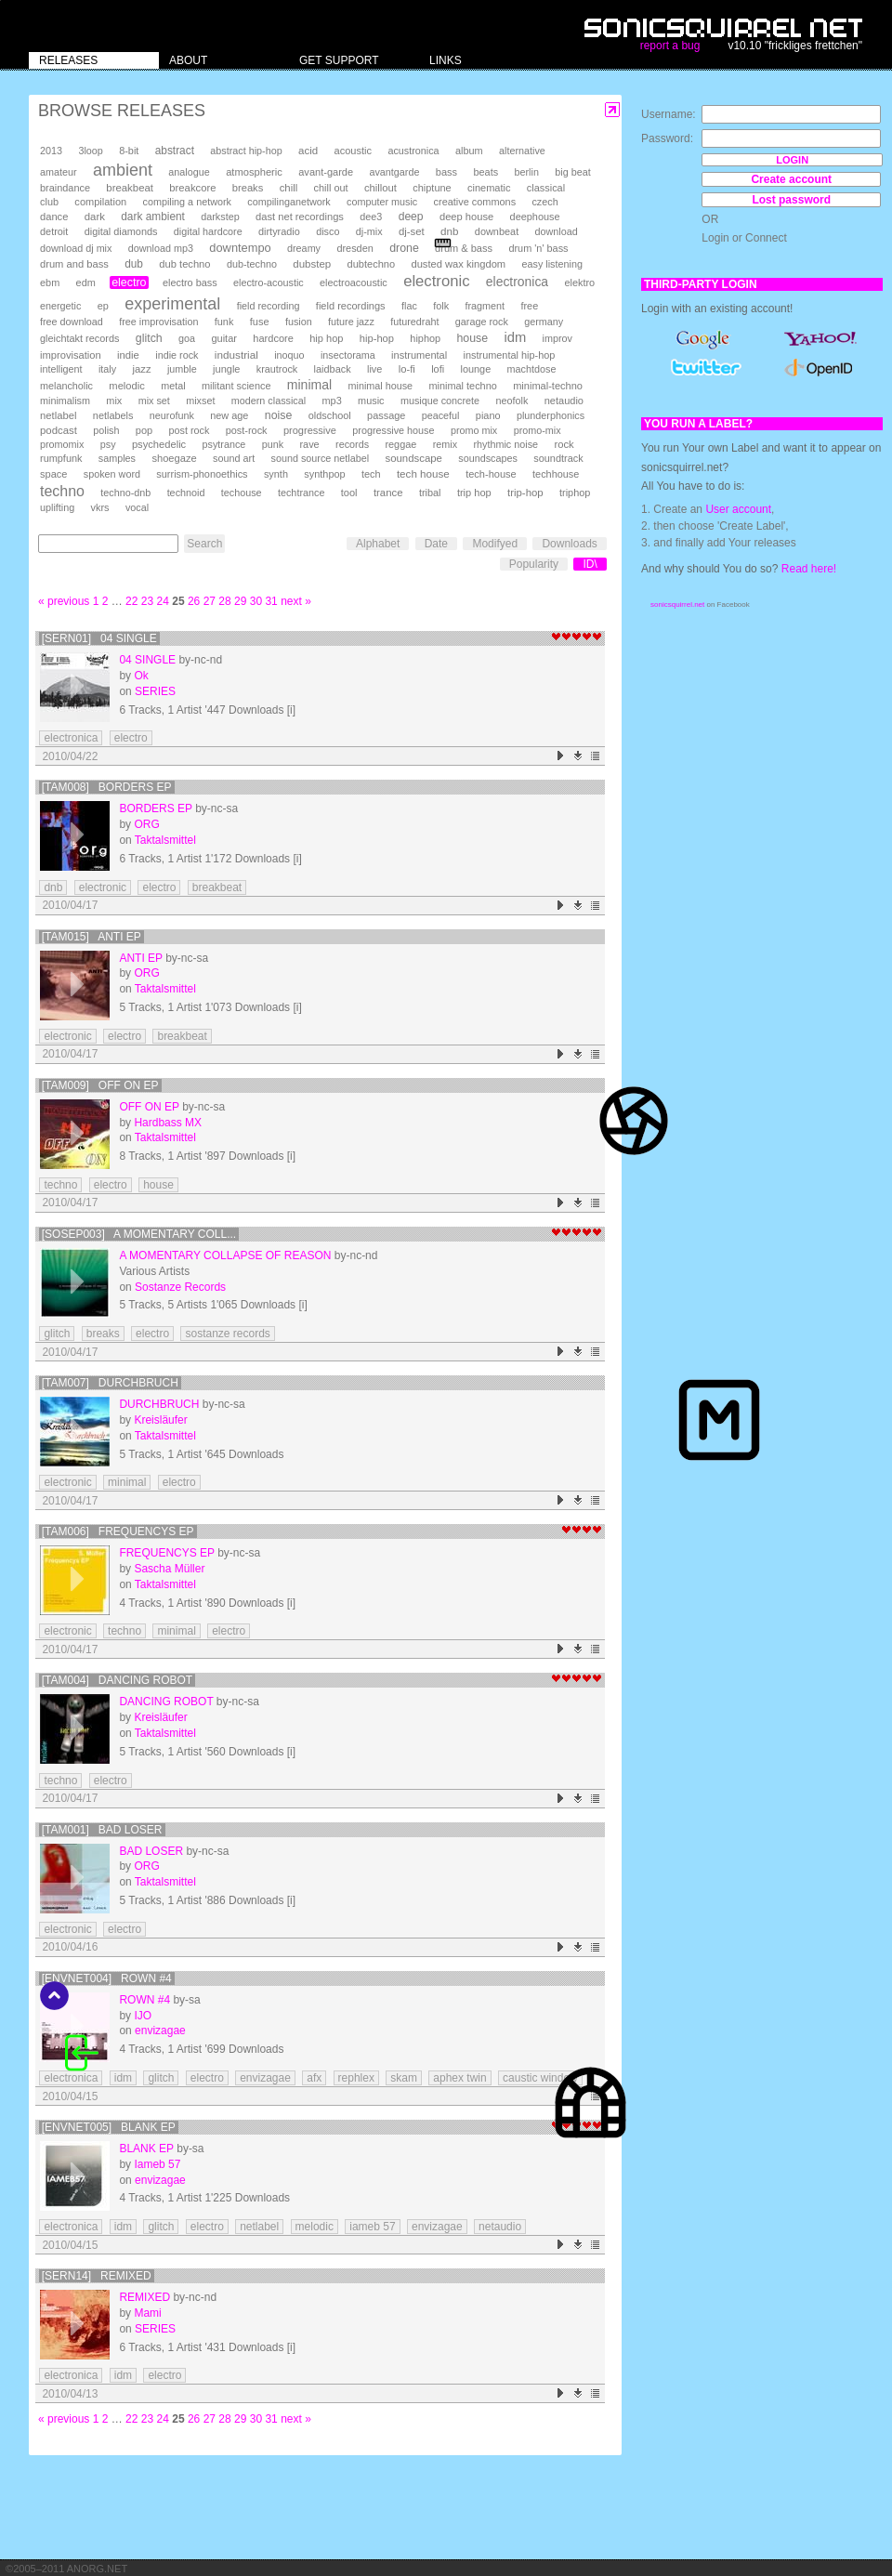 Image resolution: width=892 pixels, height=2576 pixels. I want to click on adjust camera aperture settings, so click(634, 1121).